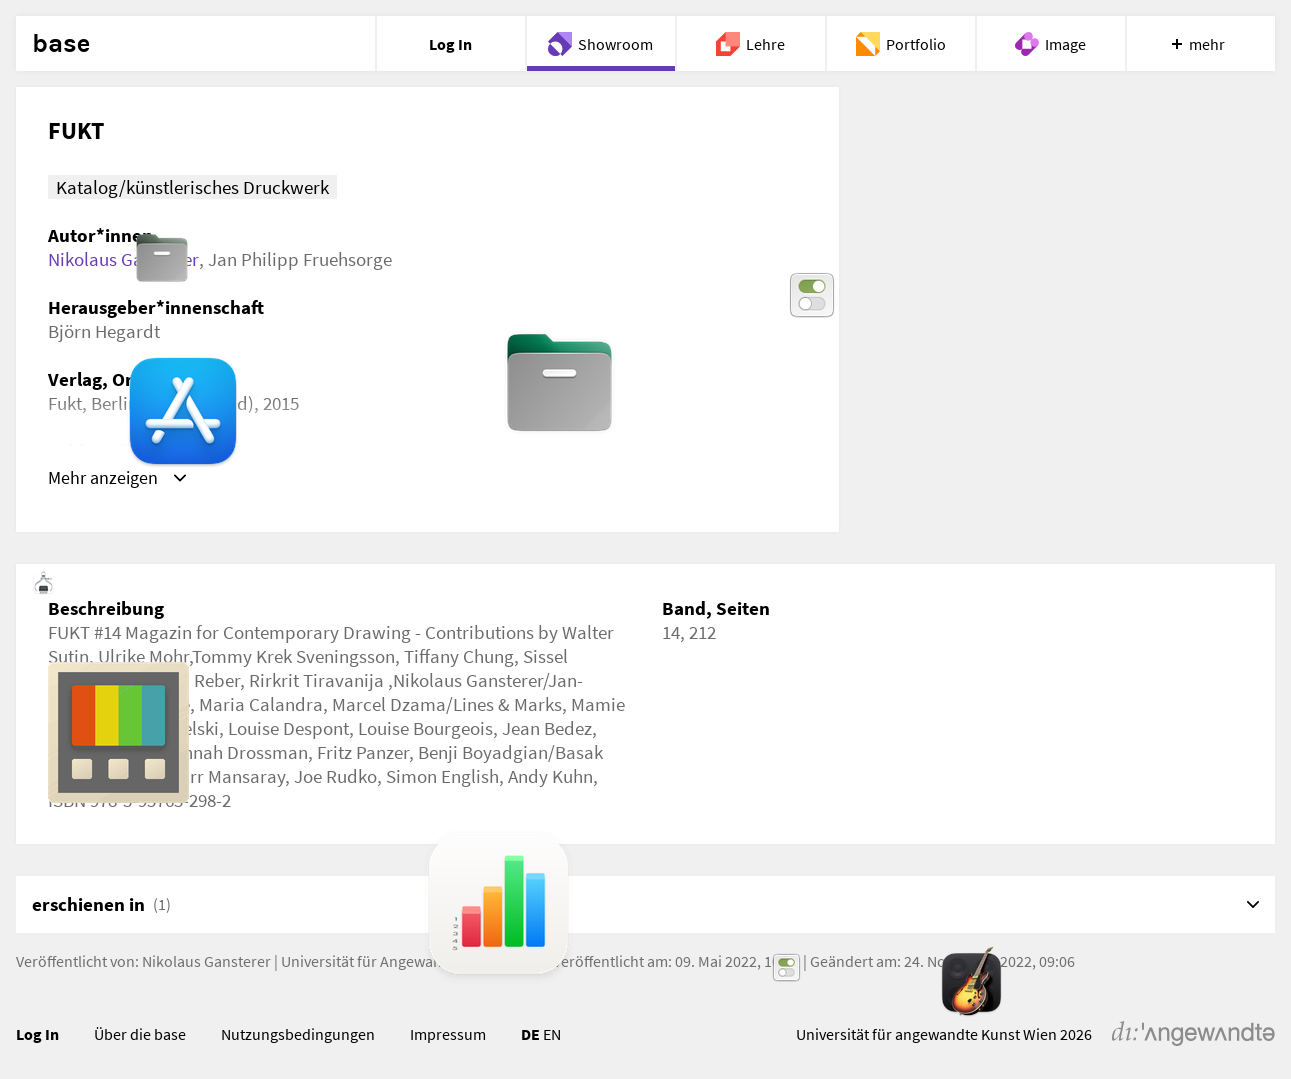 This screenshot has width=1291, height=1079. I want to click on open unity tweak tool settings, so click(812, 295).